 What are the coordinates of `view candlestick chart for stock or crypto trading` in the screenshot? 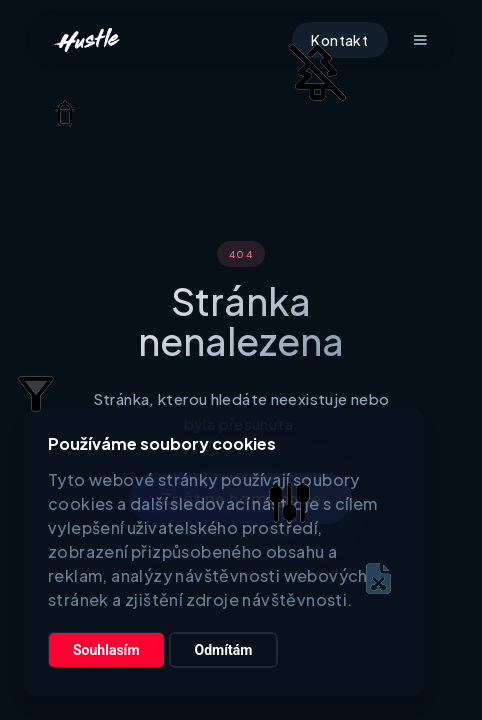 It's located at (289, 502).